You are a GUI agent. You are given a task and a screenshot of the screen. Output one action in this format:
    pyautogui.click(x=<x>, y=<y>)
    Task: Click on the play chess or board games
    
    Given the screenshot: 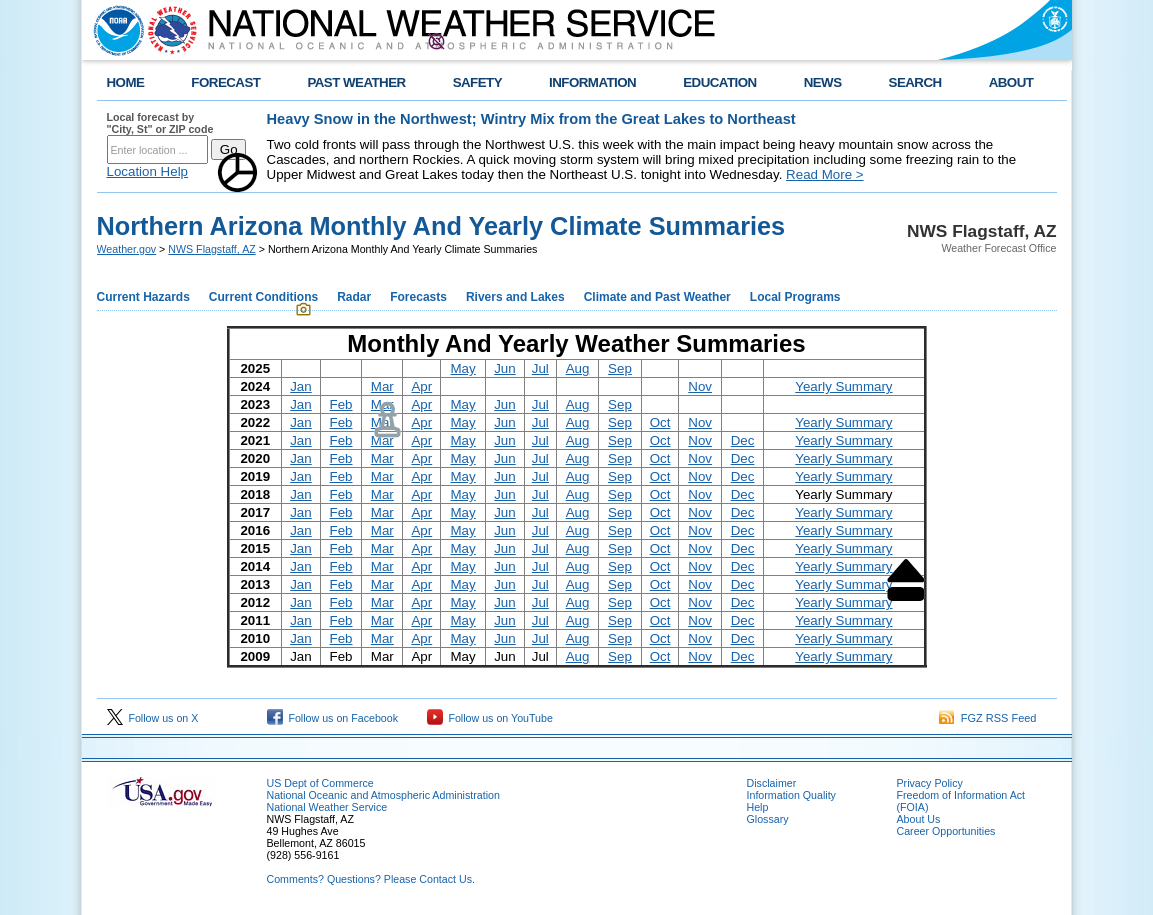 What is the action you would take?
    pyautogui.click(x=387, y=420)
    